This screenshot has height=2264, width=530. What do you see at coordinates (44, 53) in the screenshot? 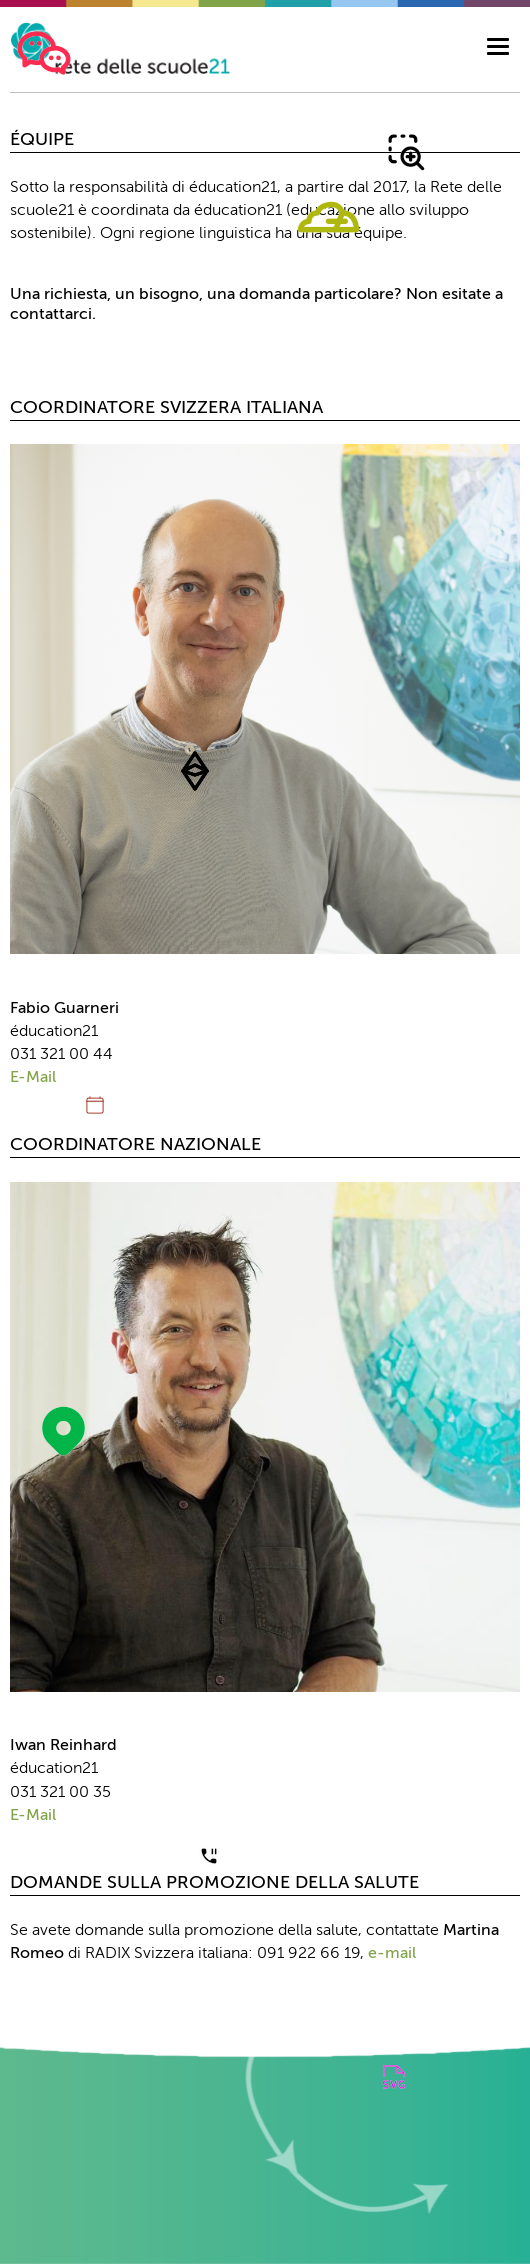
I see `open WeChat messaging app` at bounding box center [44, 53].